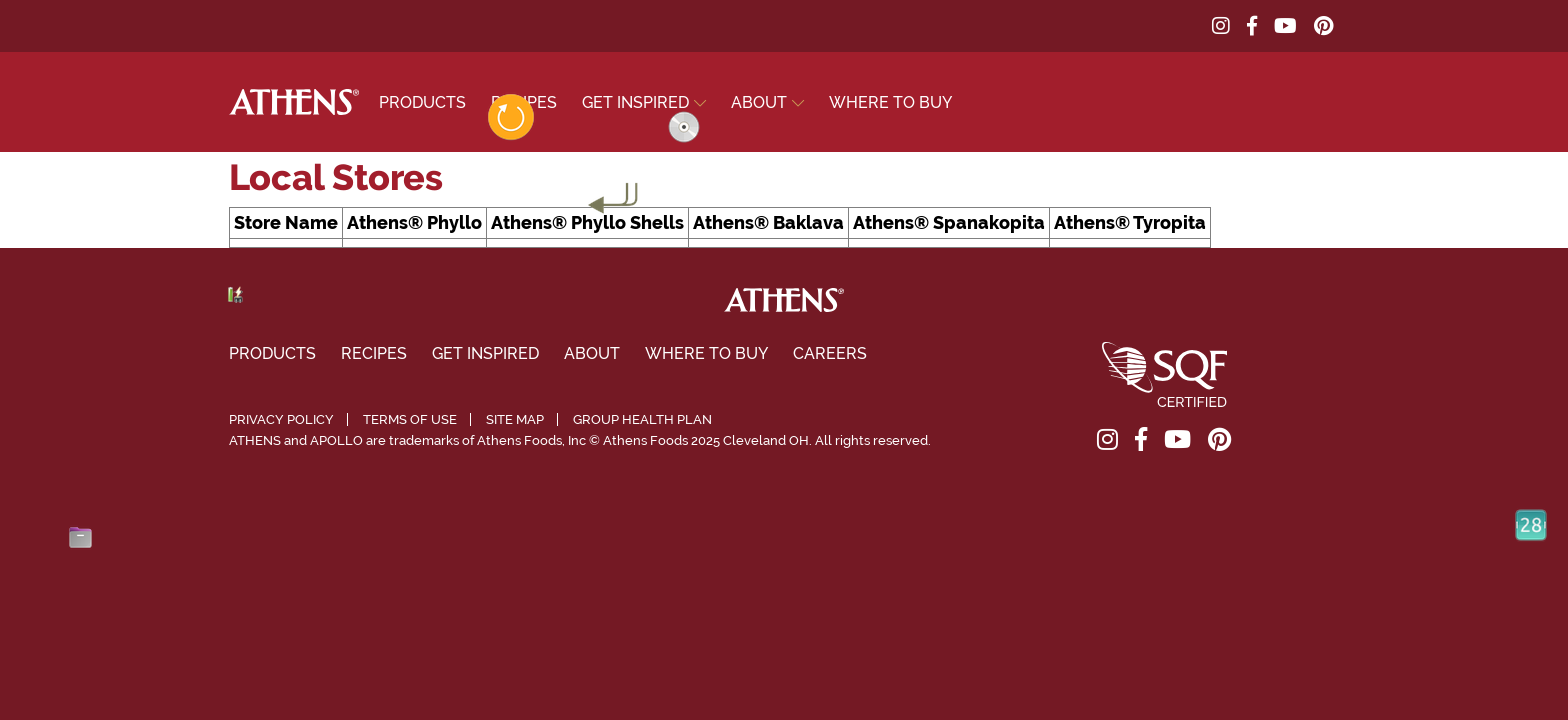  Describe the element at coordinates (80, 537) in the screenshot. I see `open the file manager application` at that location.